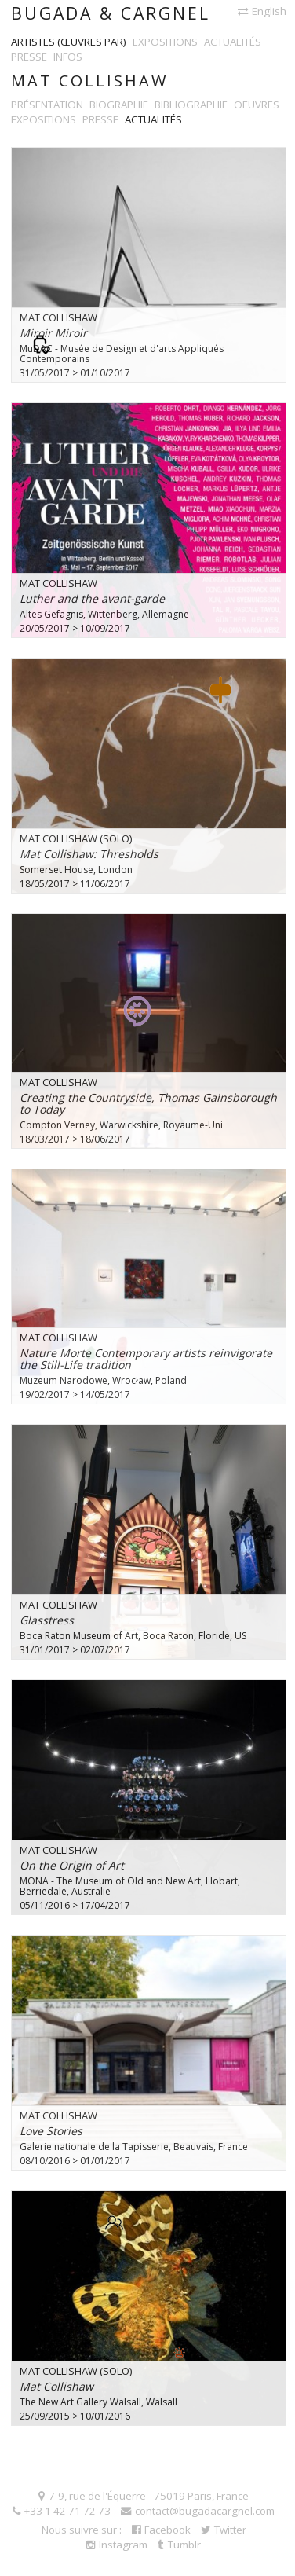 The height and width of the screenshot is (2576, 295). What do you see at coordinates (179, 2352) in the screenshot?
I see `indicates urgent or high-priority notification` at bounding box center [179, 2352].